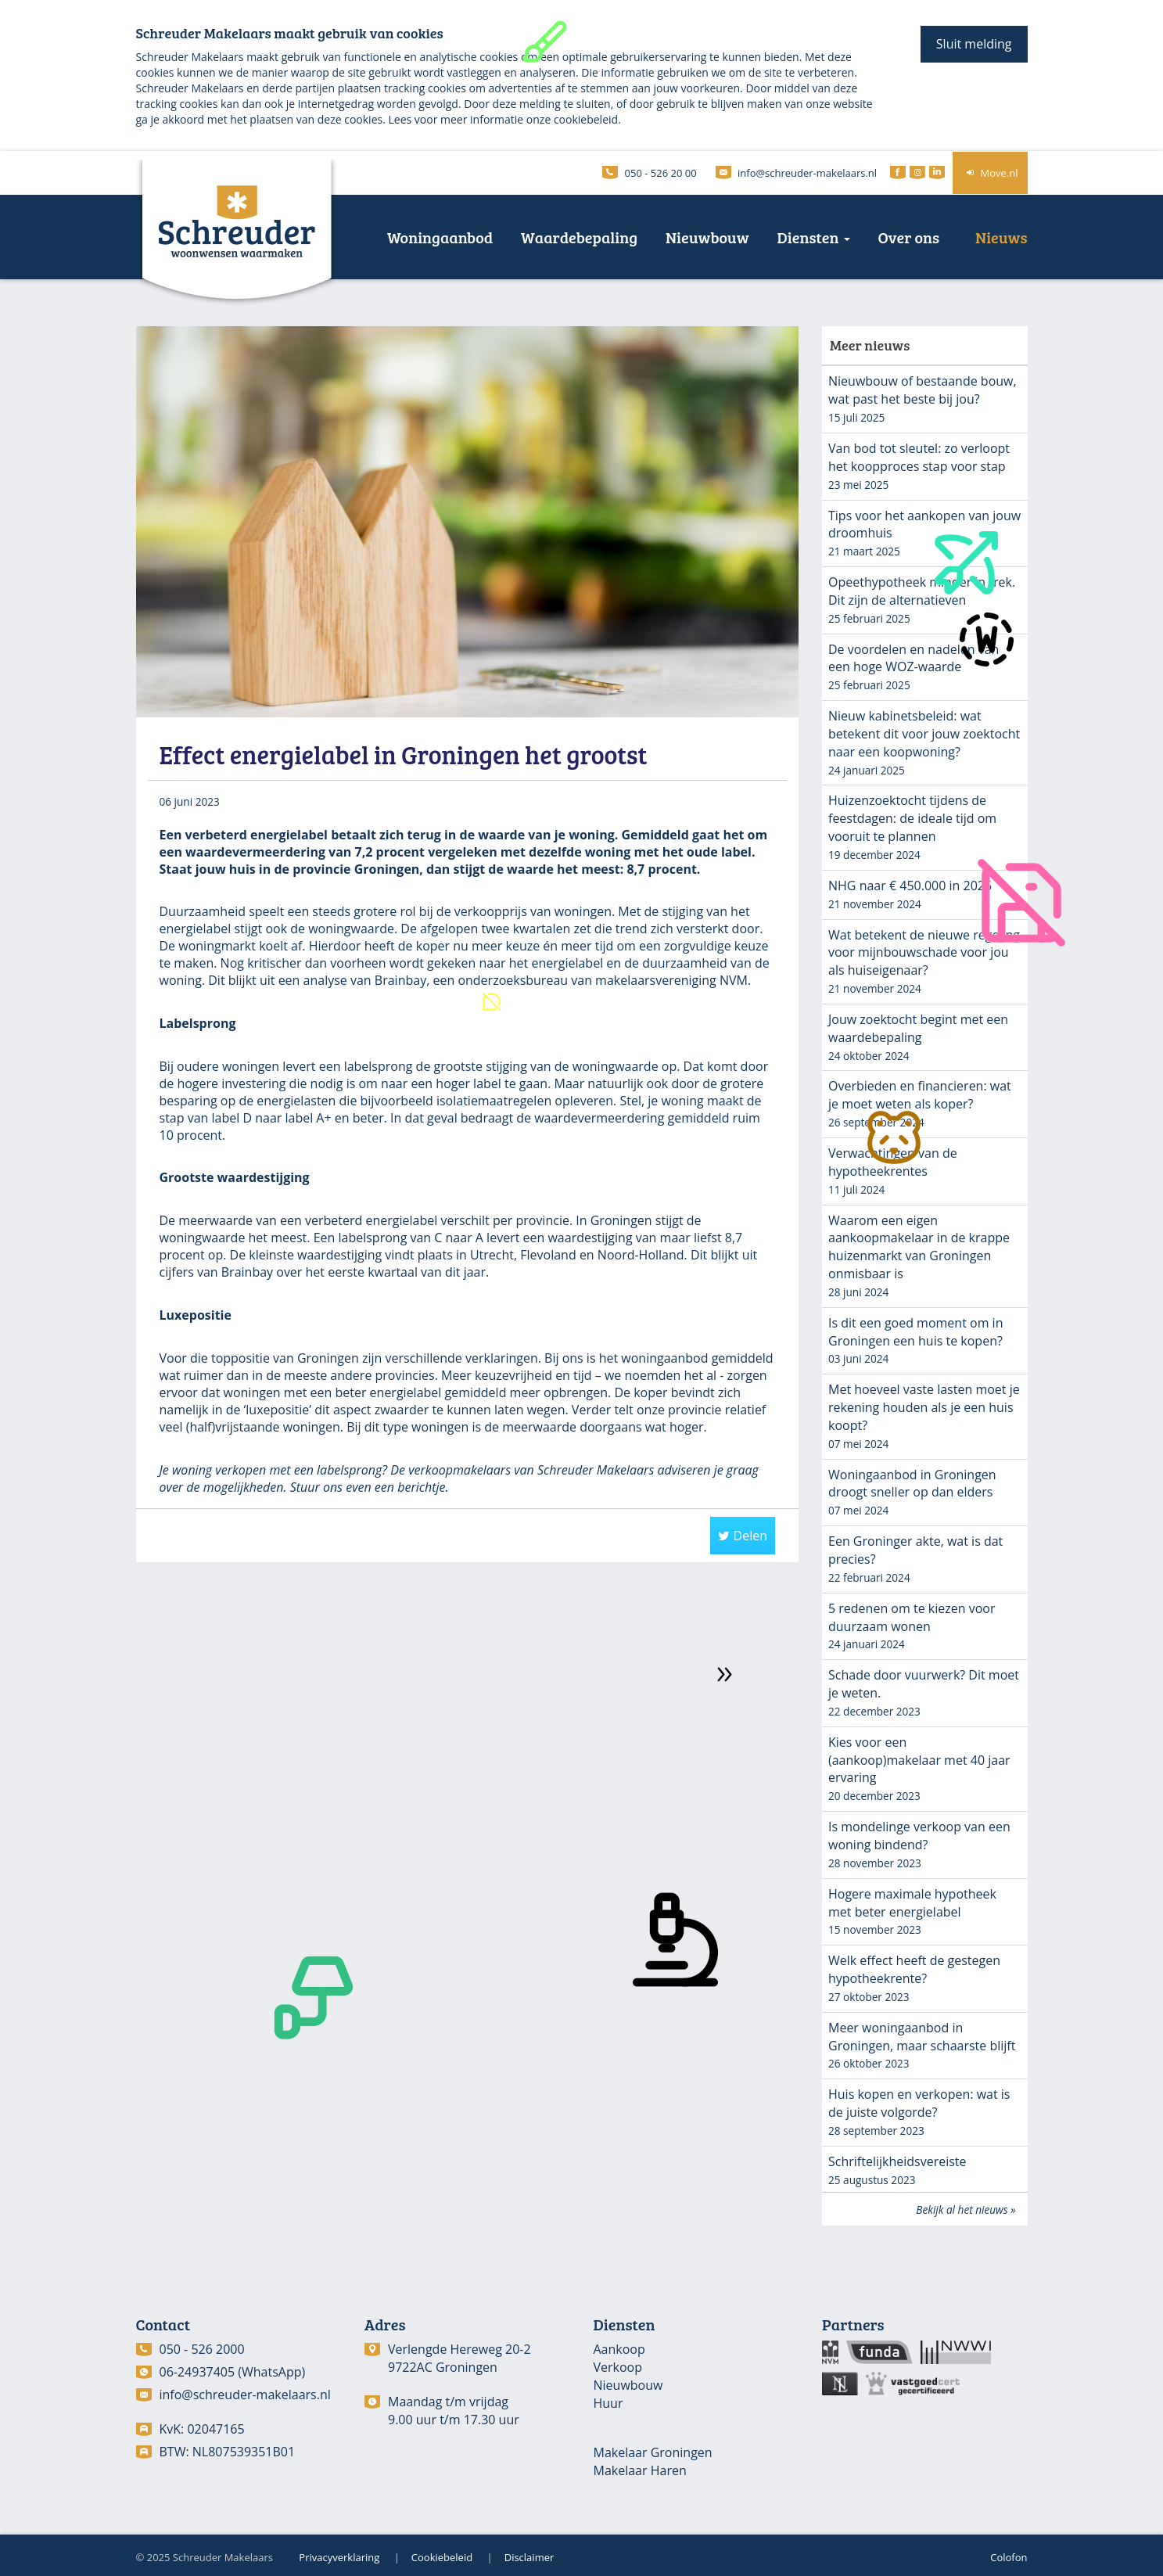 This screenshot has width=1163, height=2576. Describe the element at coordinates (314, 1996) in the screenshot. I see `select a wall-mounted light fixture` at that location.